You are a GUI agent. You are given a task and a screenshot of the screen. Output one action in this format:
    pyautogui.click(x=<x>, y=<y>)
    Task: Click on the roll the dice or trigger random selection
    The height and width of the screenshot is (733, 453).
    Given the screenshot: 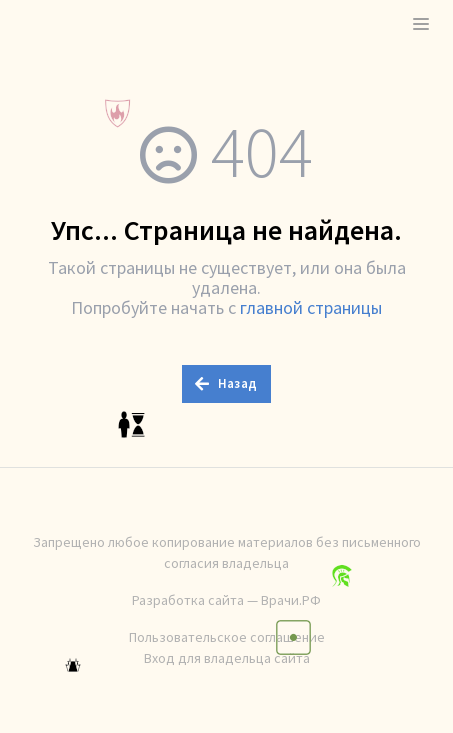 What is the action you would take?
    pyautogui.click(x=293, y=637)
    